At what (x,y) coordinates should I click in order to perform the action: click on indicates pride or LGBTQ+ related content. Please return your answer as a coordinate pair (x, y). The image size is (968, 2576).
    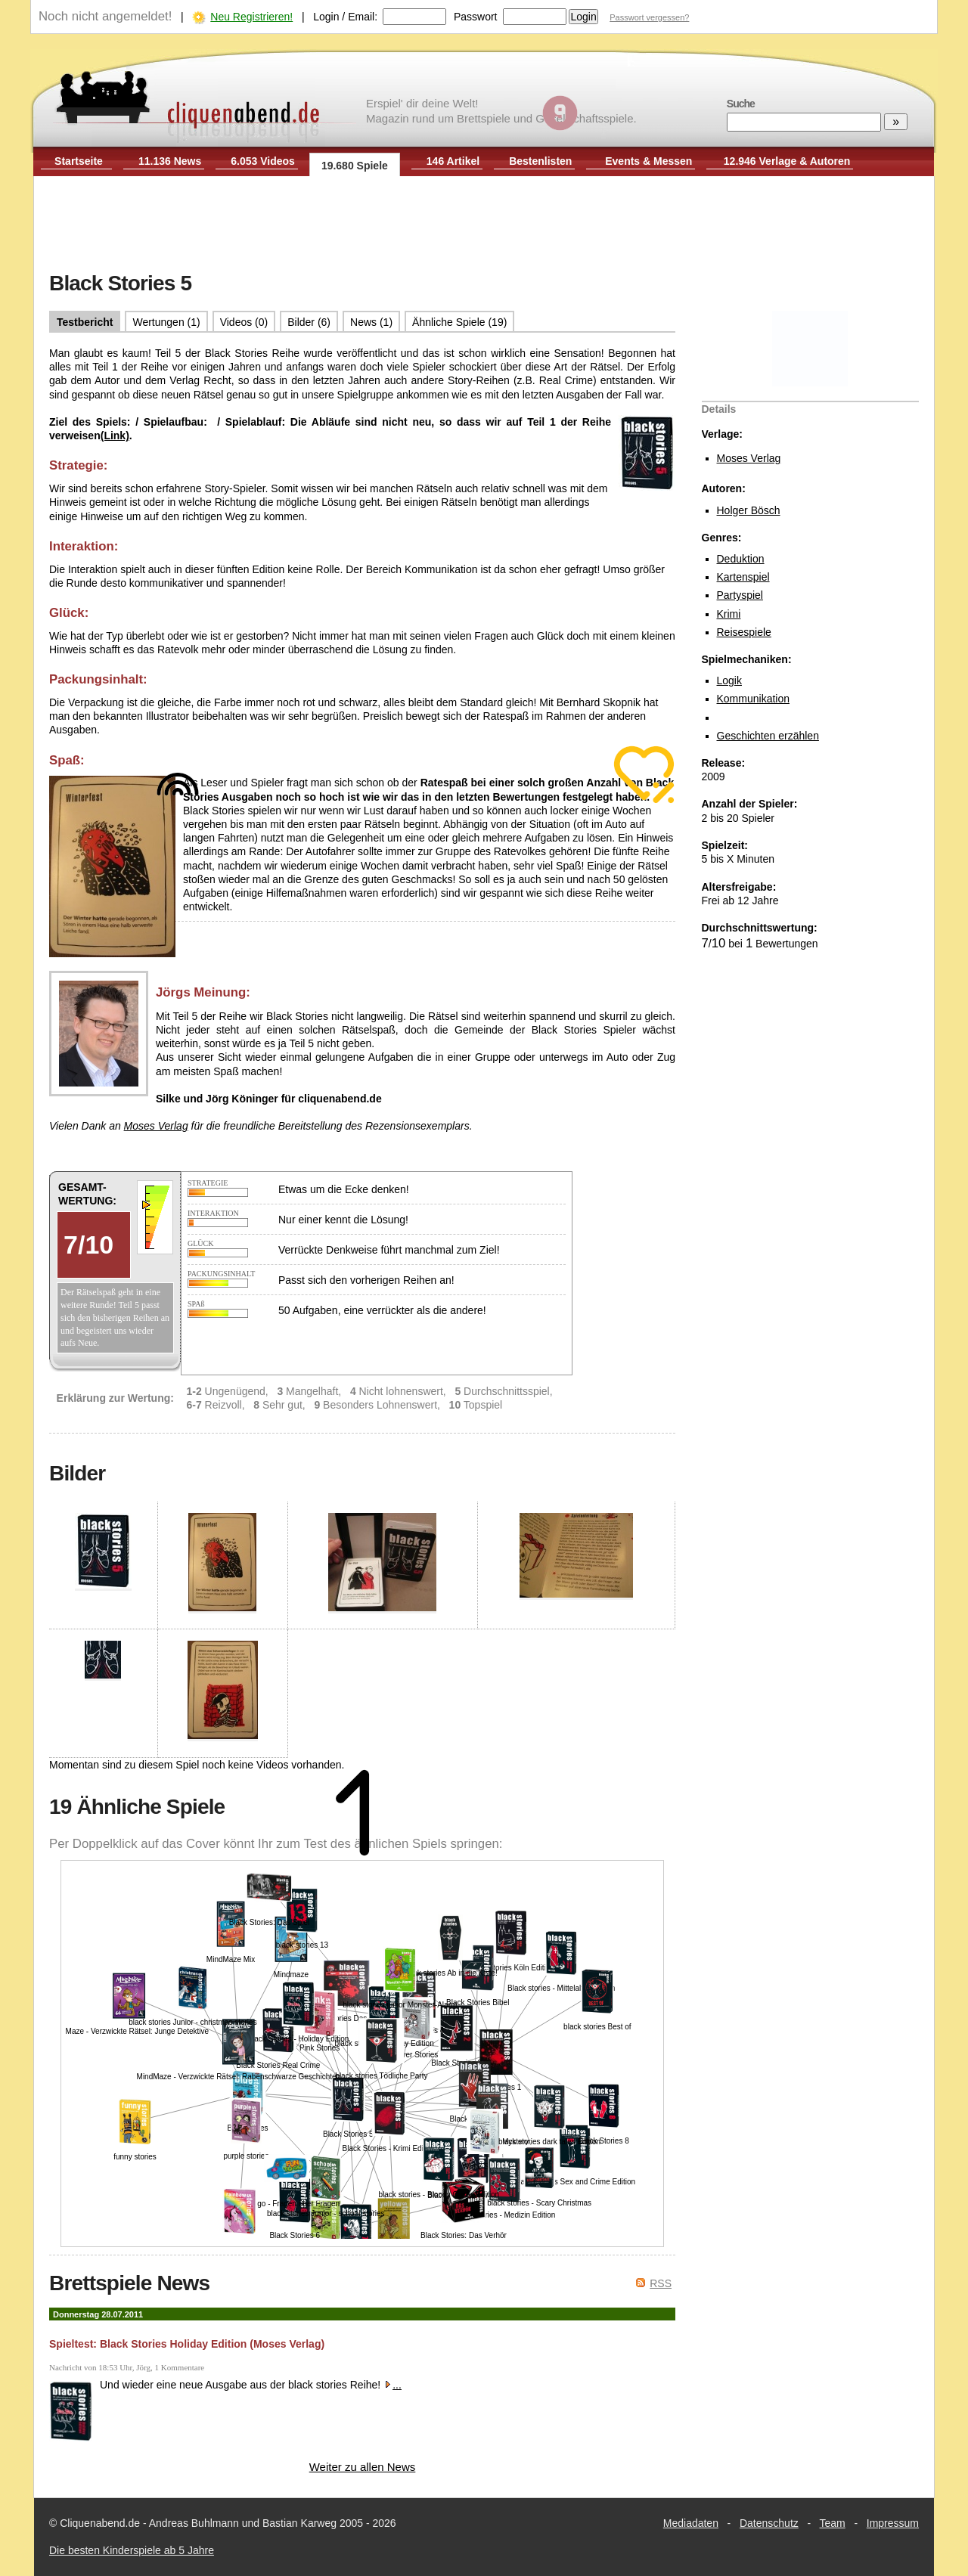
    Looking at the image, I should click on (178, 784).